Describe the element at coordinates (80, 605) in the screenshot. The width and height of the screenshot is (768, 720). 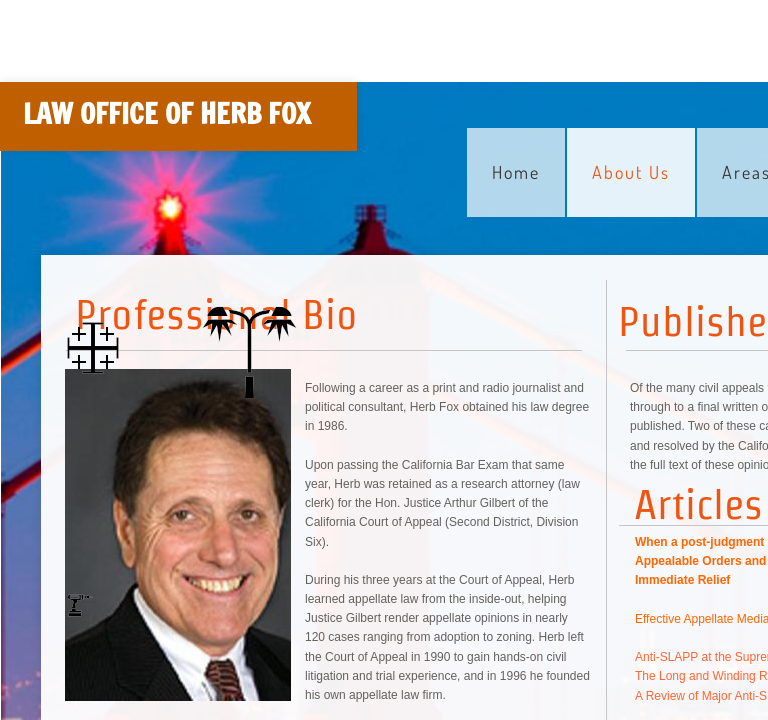
I see `power tools or hardware category` at that location.